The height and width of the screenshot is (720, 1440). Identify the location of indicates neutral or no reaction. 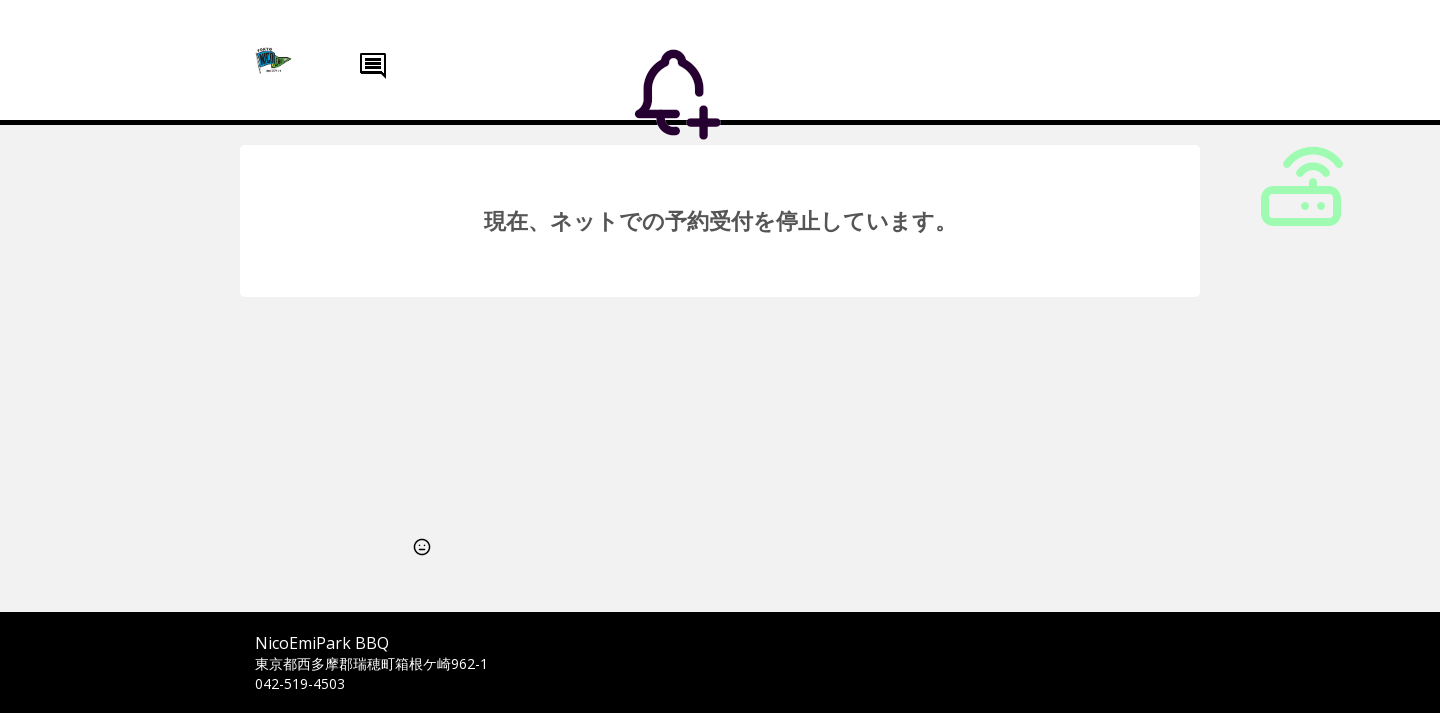
(422, 547).